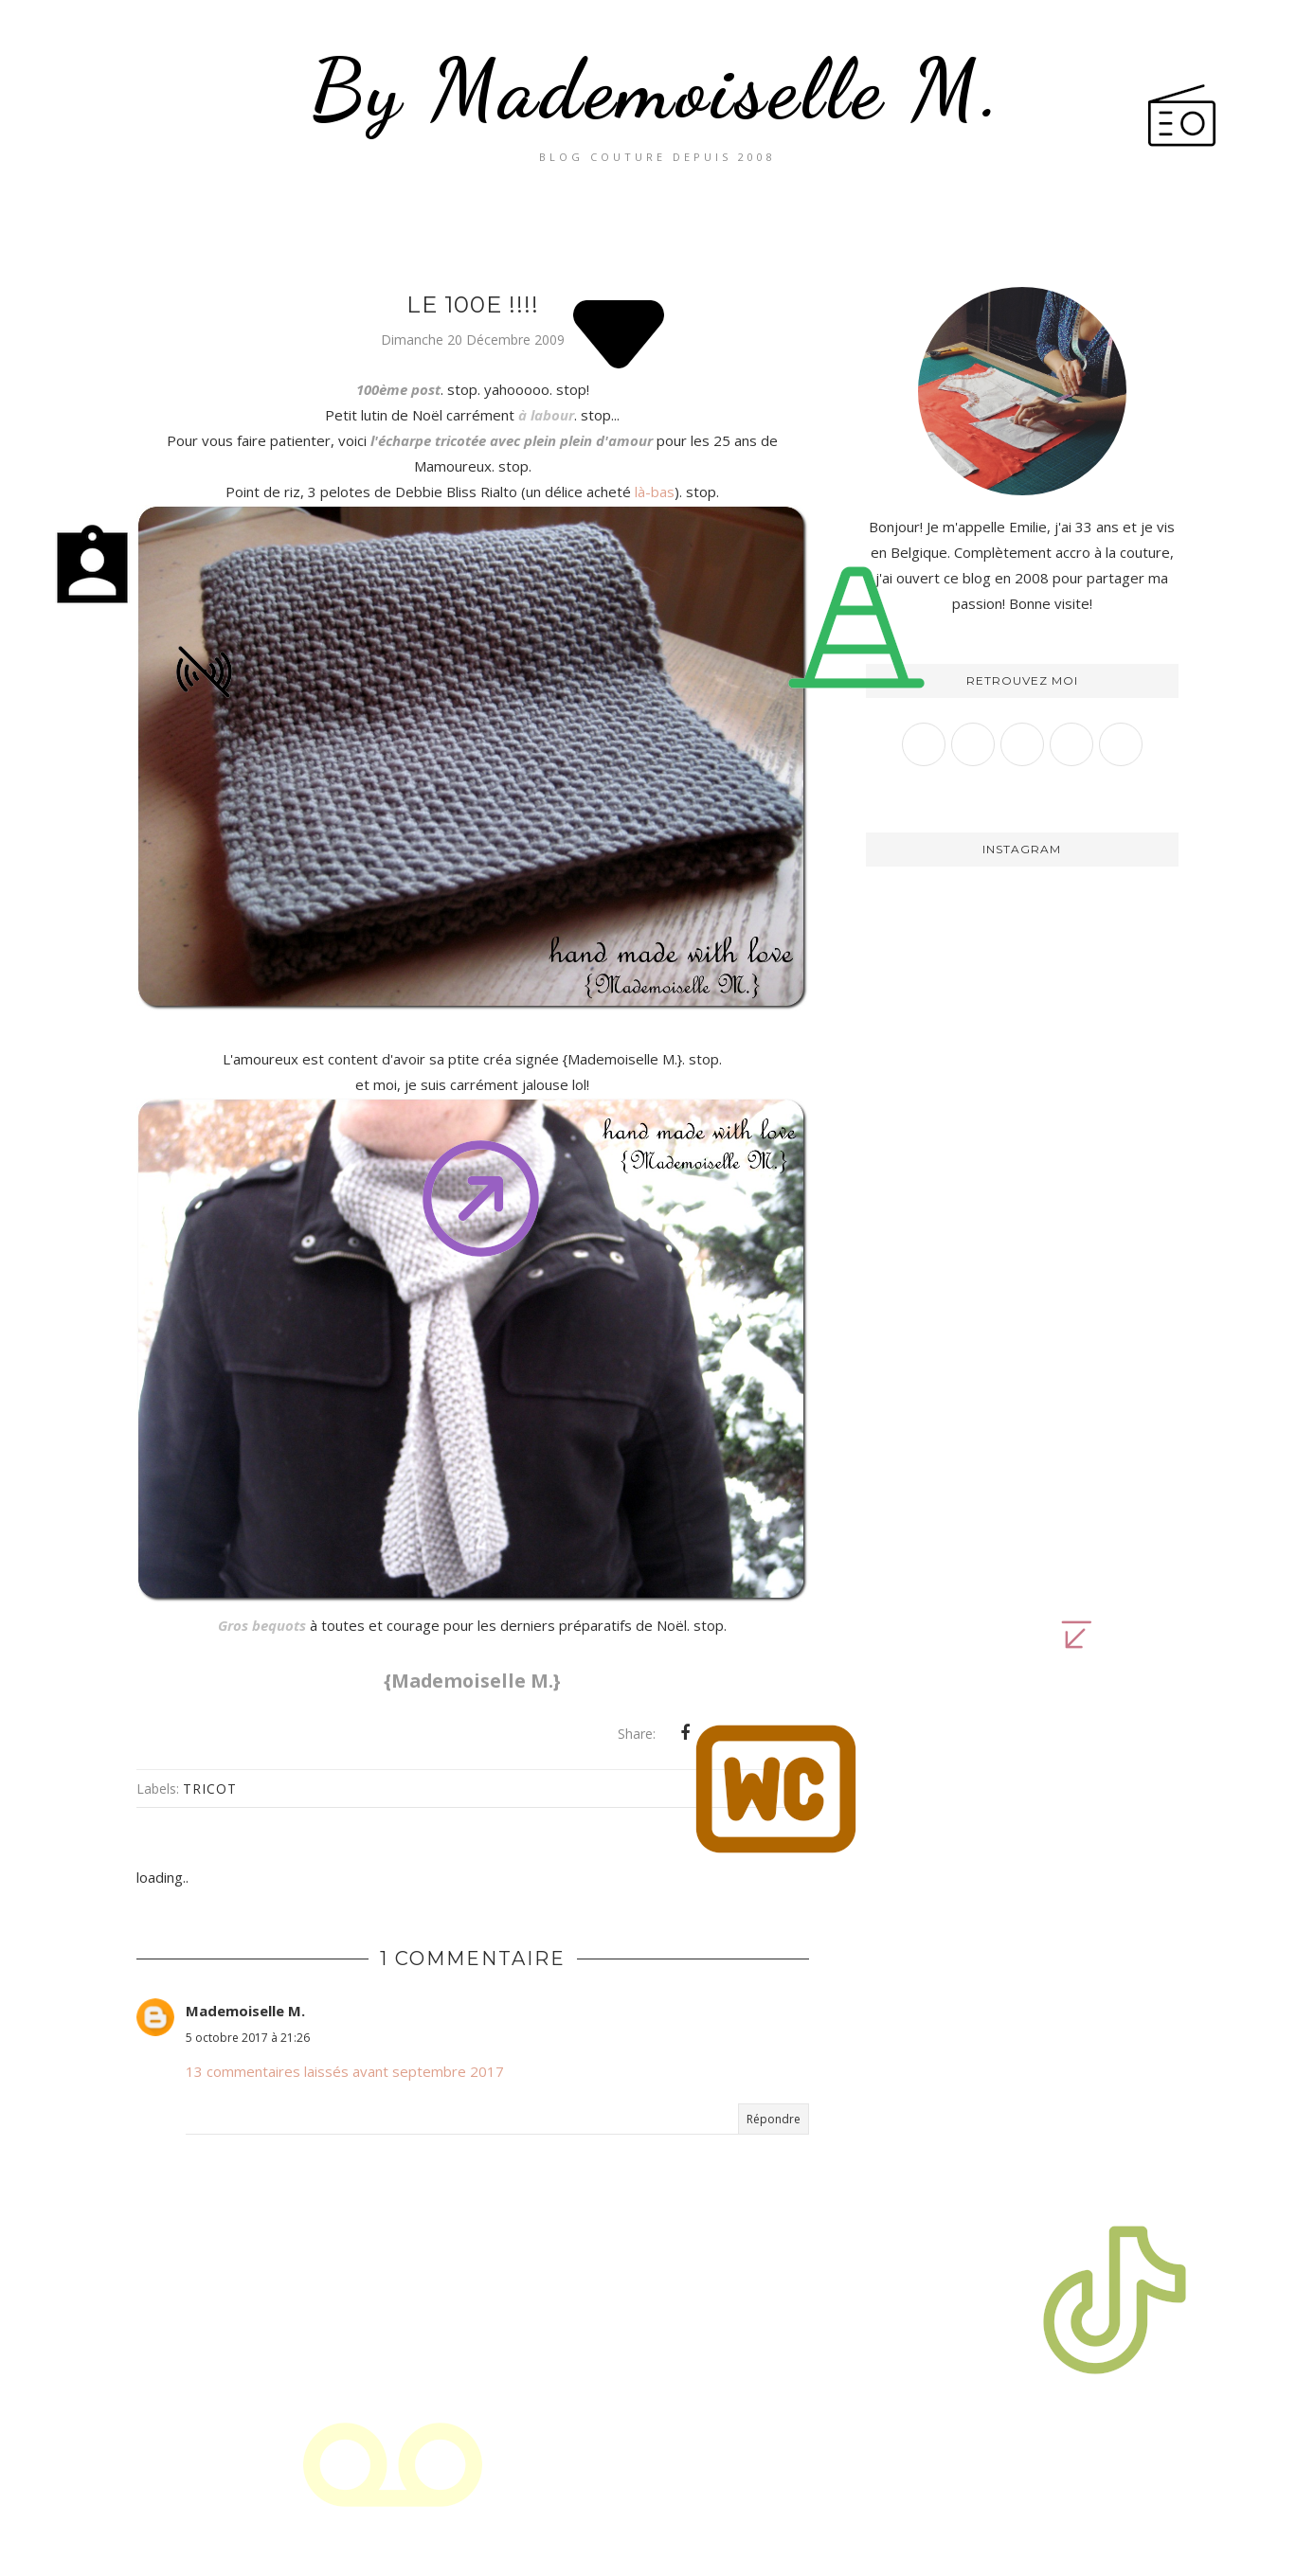  I want to click on open TikTok app, so click(1114, 2302).